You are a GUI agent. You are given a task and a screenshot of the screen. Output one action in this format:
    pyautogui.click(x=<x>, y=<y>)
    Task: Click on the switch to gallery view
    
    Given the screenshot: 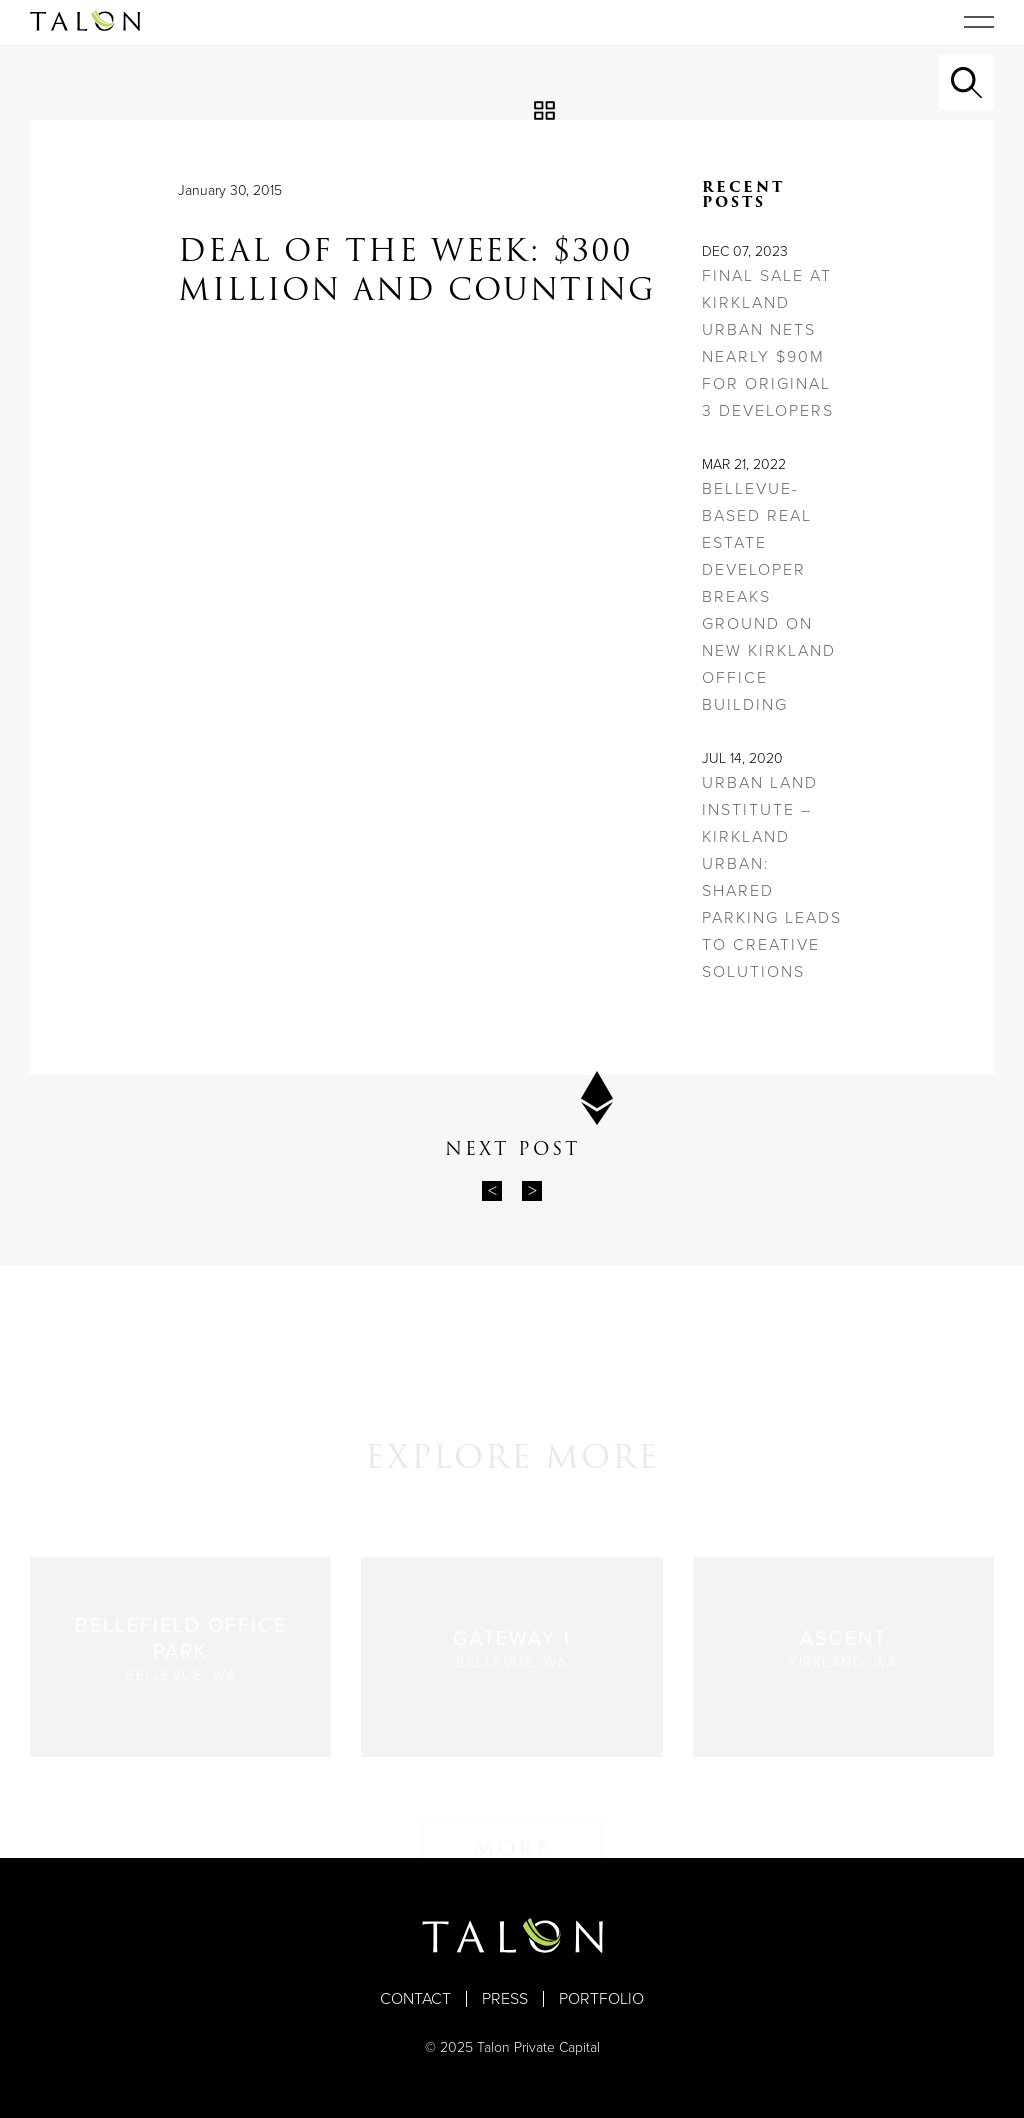 What is the action you would take?
    pyautogui.click(x=544, y=110)
    